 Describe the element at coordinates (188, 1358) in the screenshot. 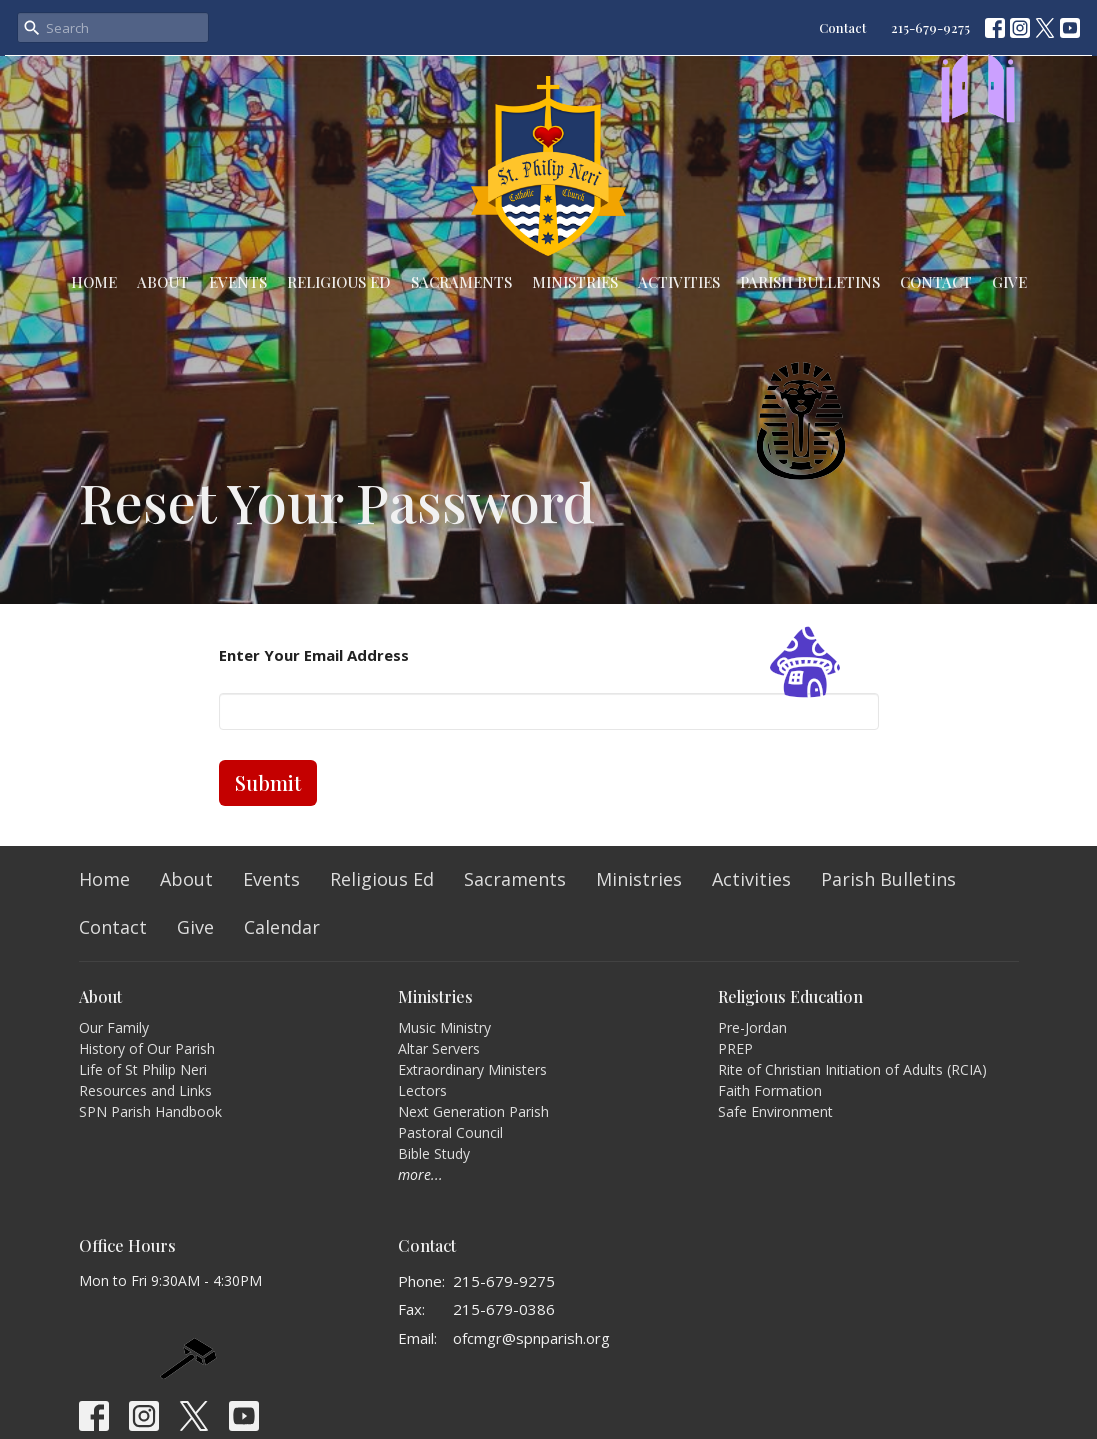

I see `access crafting or building tools` at that location.